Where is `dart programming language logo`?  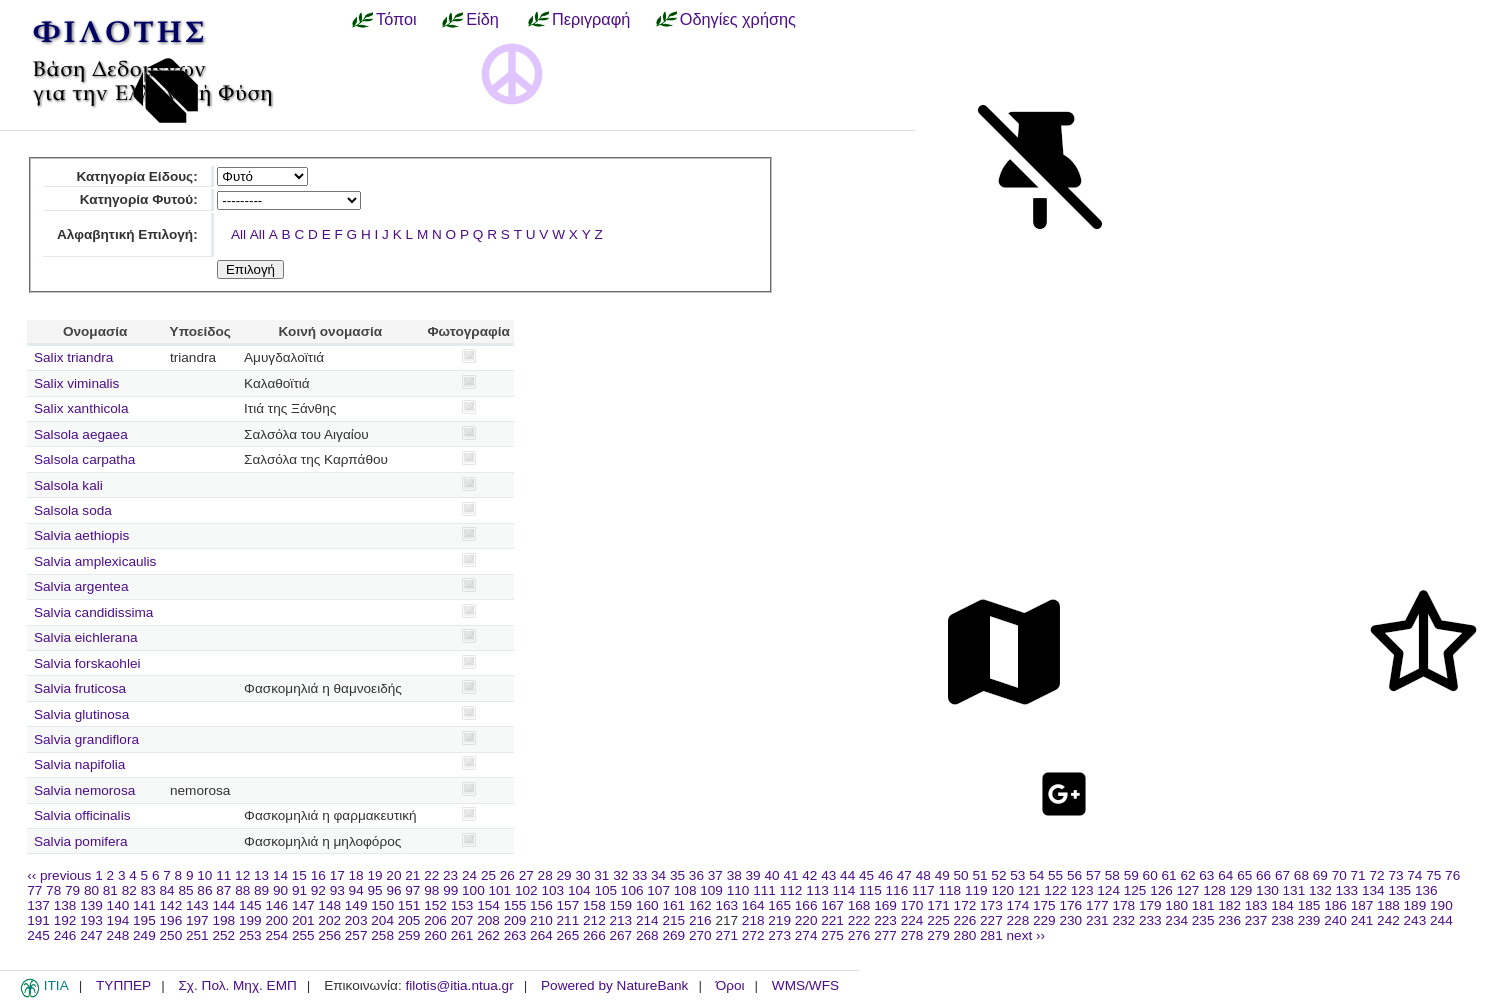 dart programming language logo is located at coordinates (165, 90).